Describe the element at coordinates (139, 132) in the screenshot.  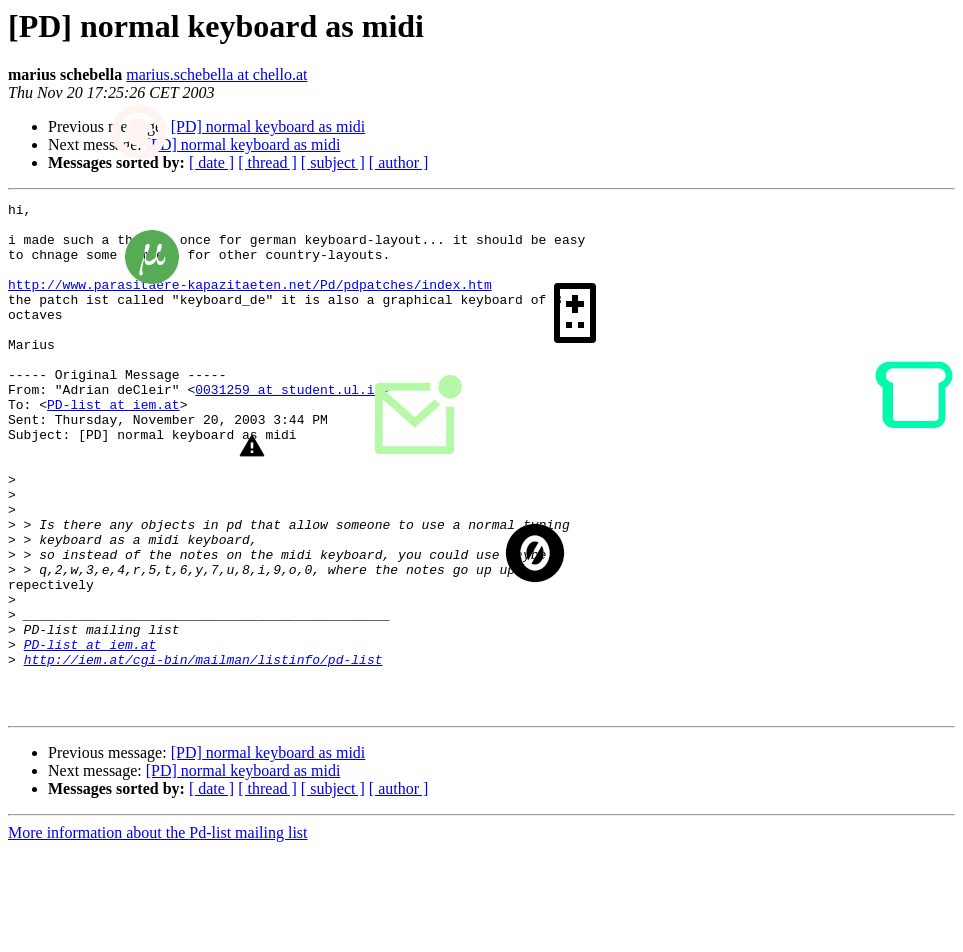
I see `restart or reboot the device` at that location.